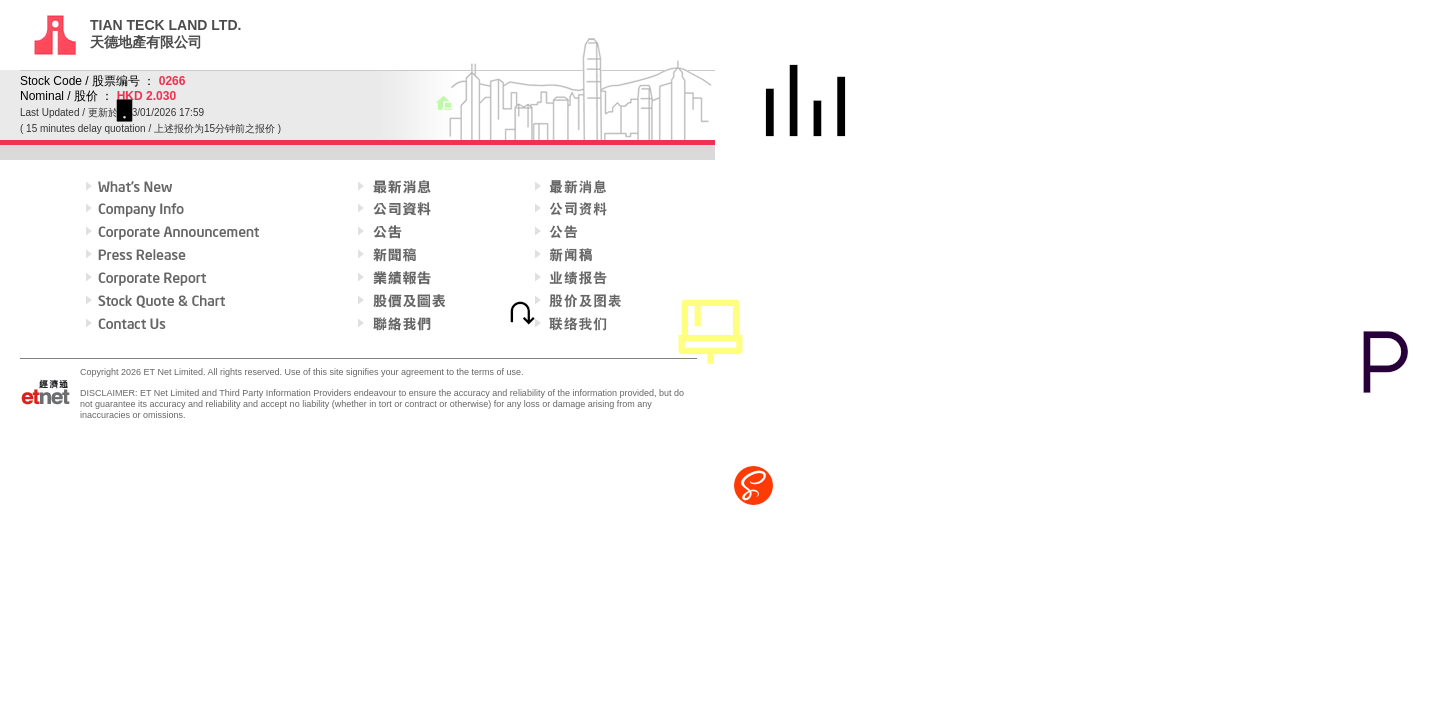 The image size is (1440, 720). I want to click on access brush or painting tools, so click(710, 328).